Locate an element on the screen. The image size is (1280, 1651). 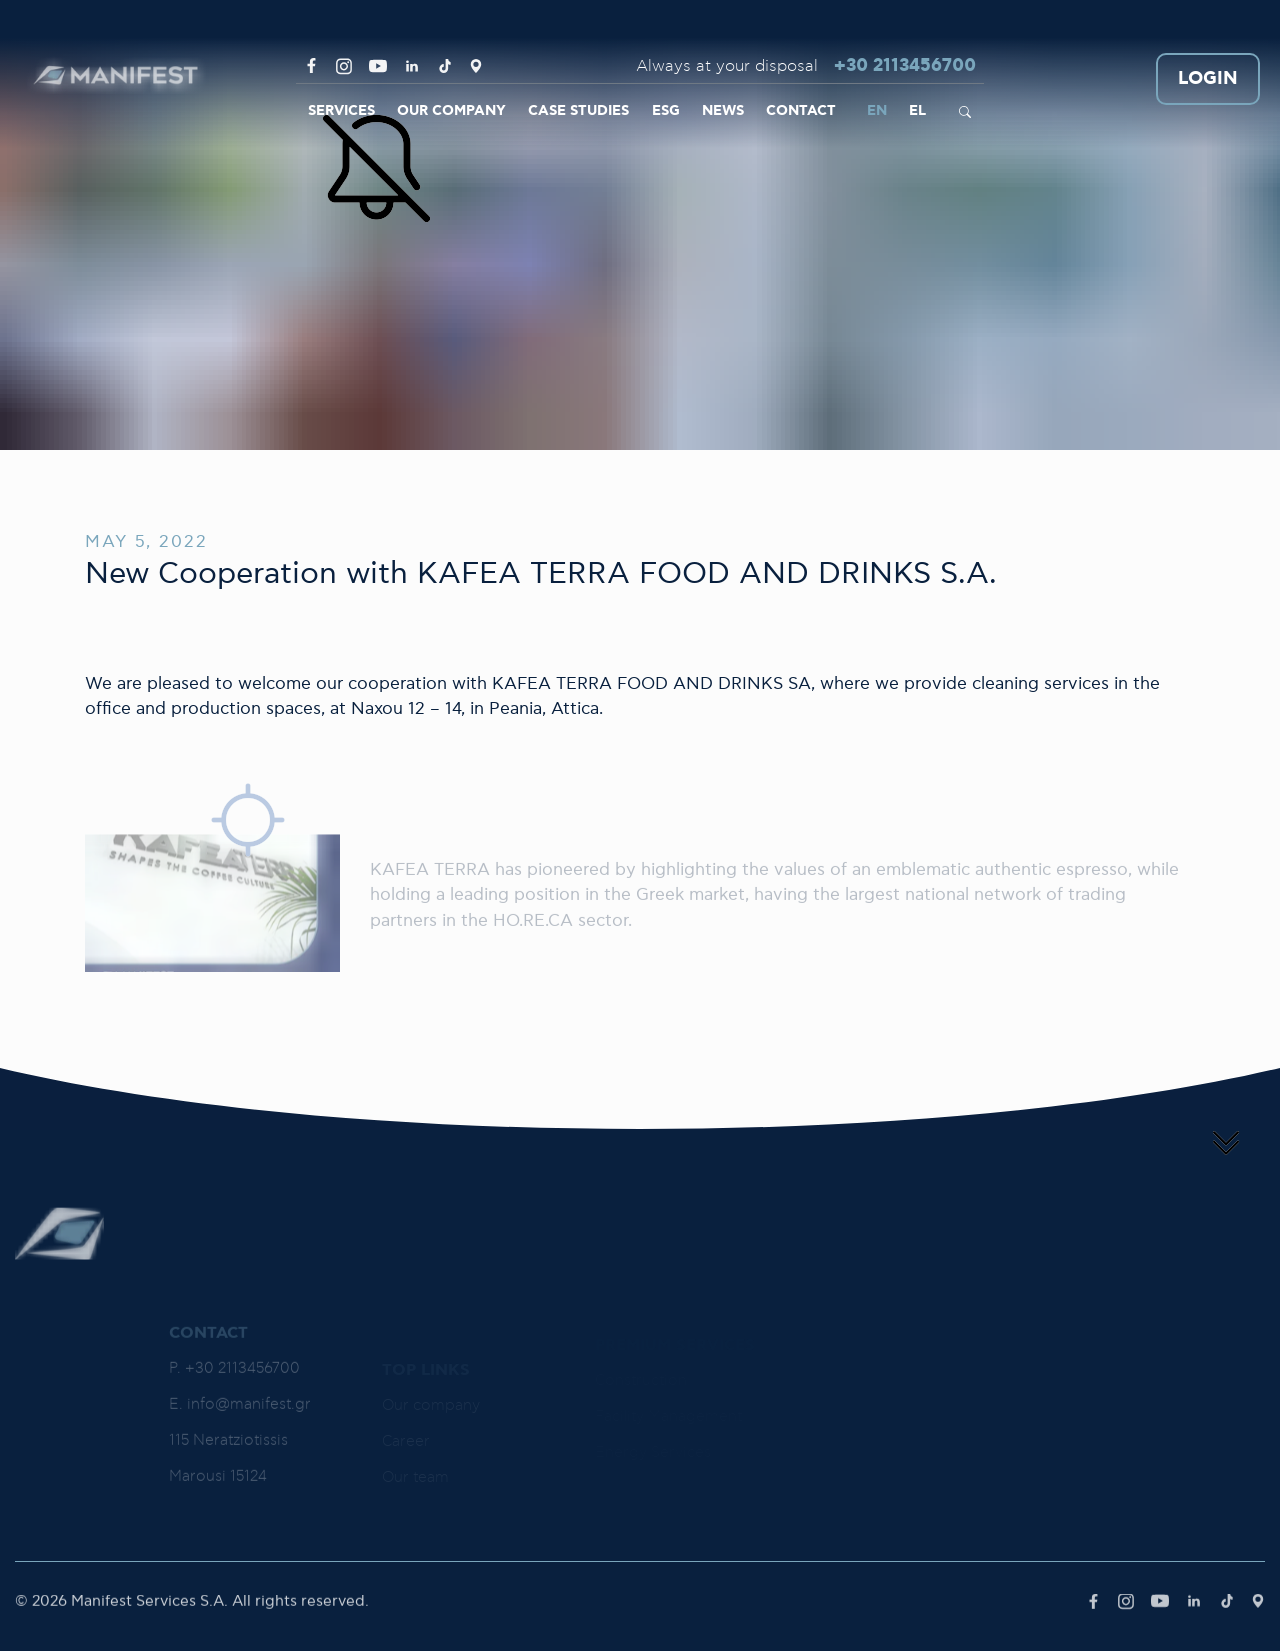
center map on current location is located at coordinates (248, 820).